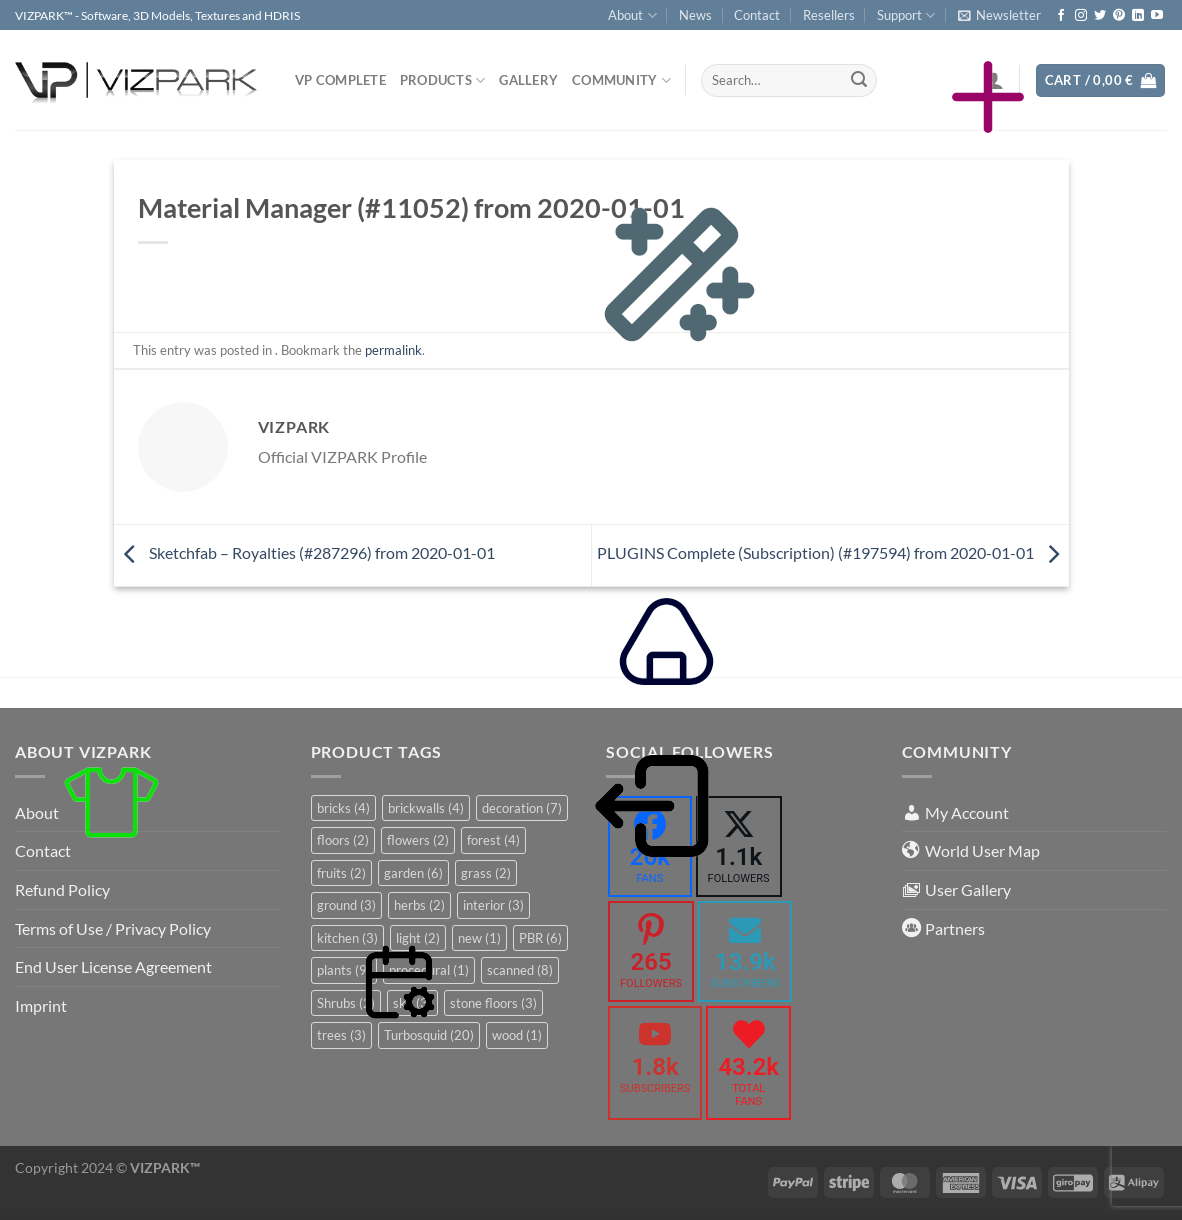  Describe the element at coordinates (671, 274) in the screenshot. I see `apply auto-enhance or smart adjustments` at that location.